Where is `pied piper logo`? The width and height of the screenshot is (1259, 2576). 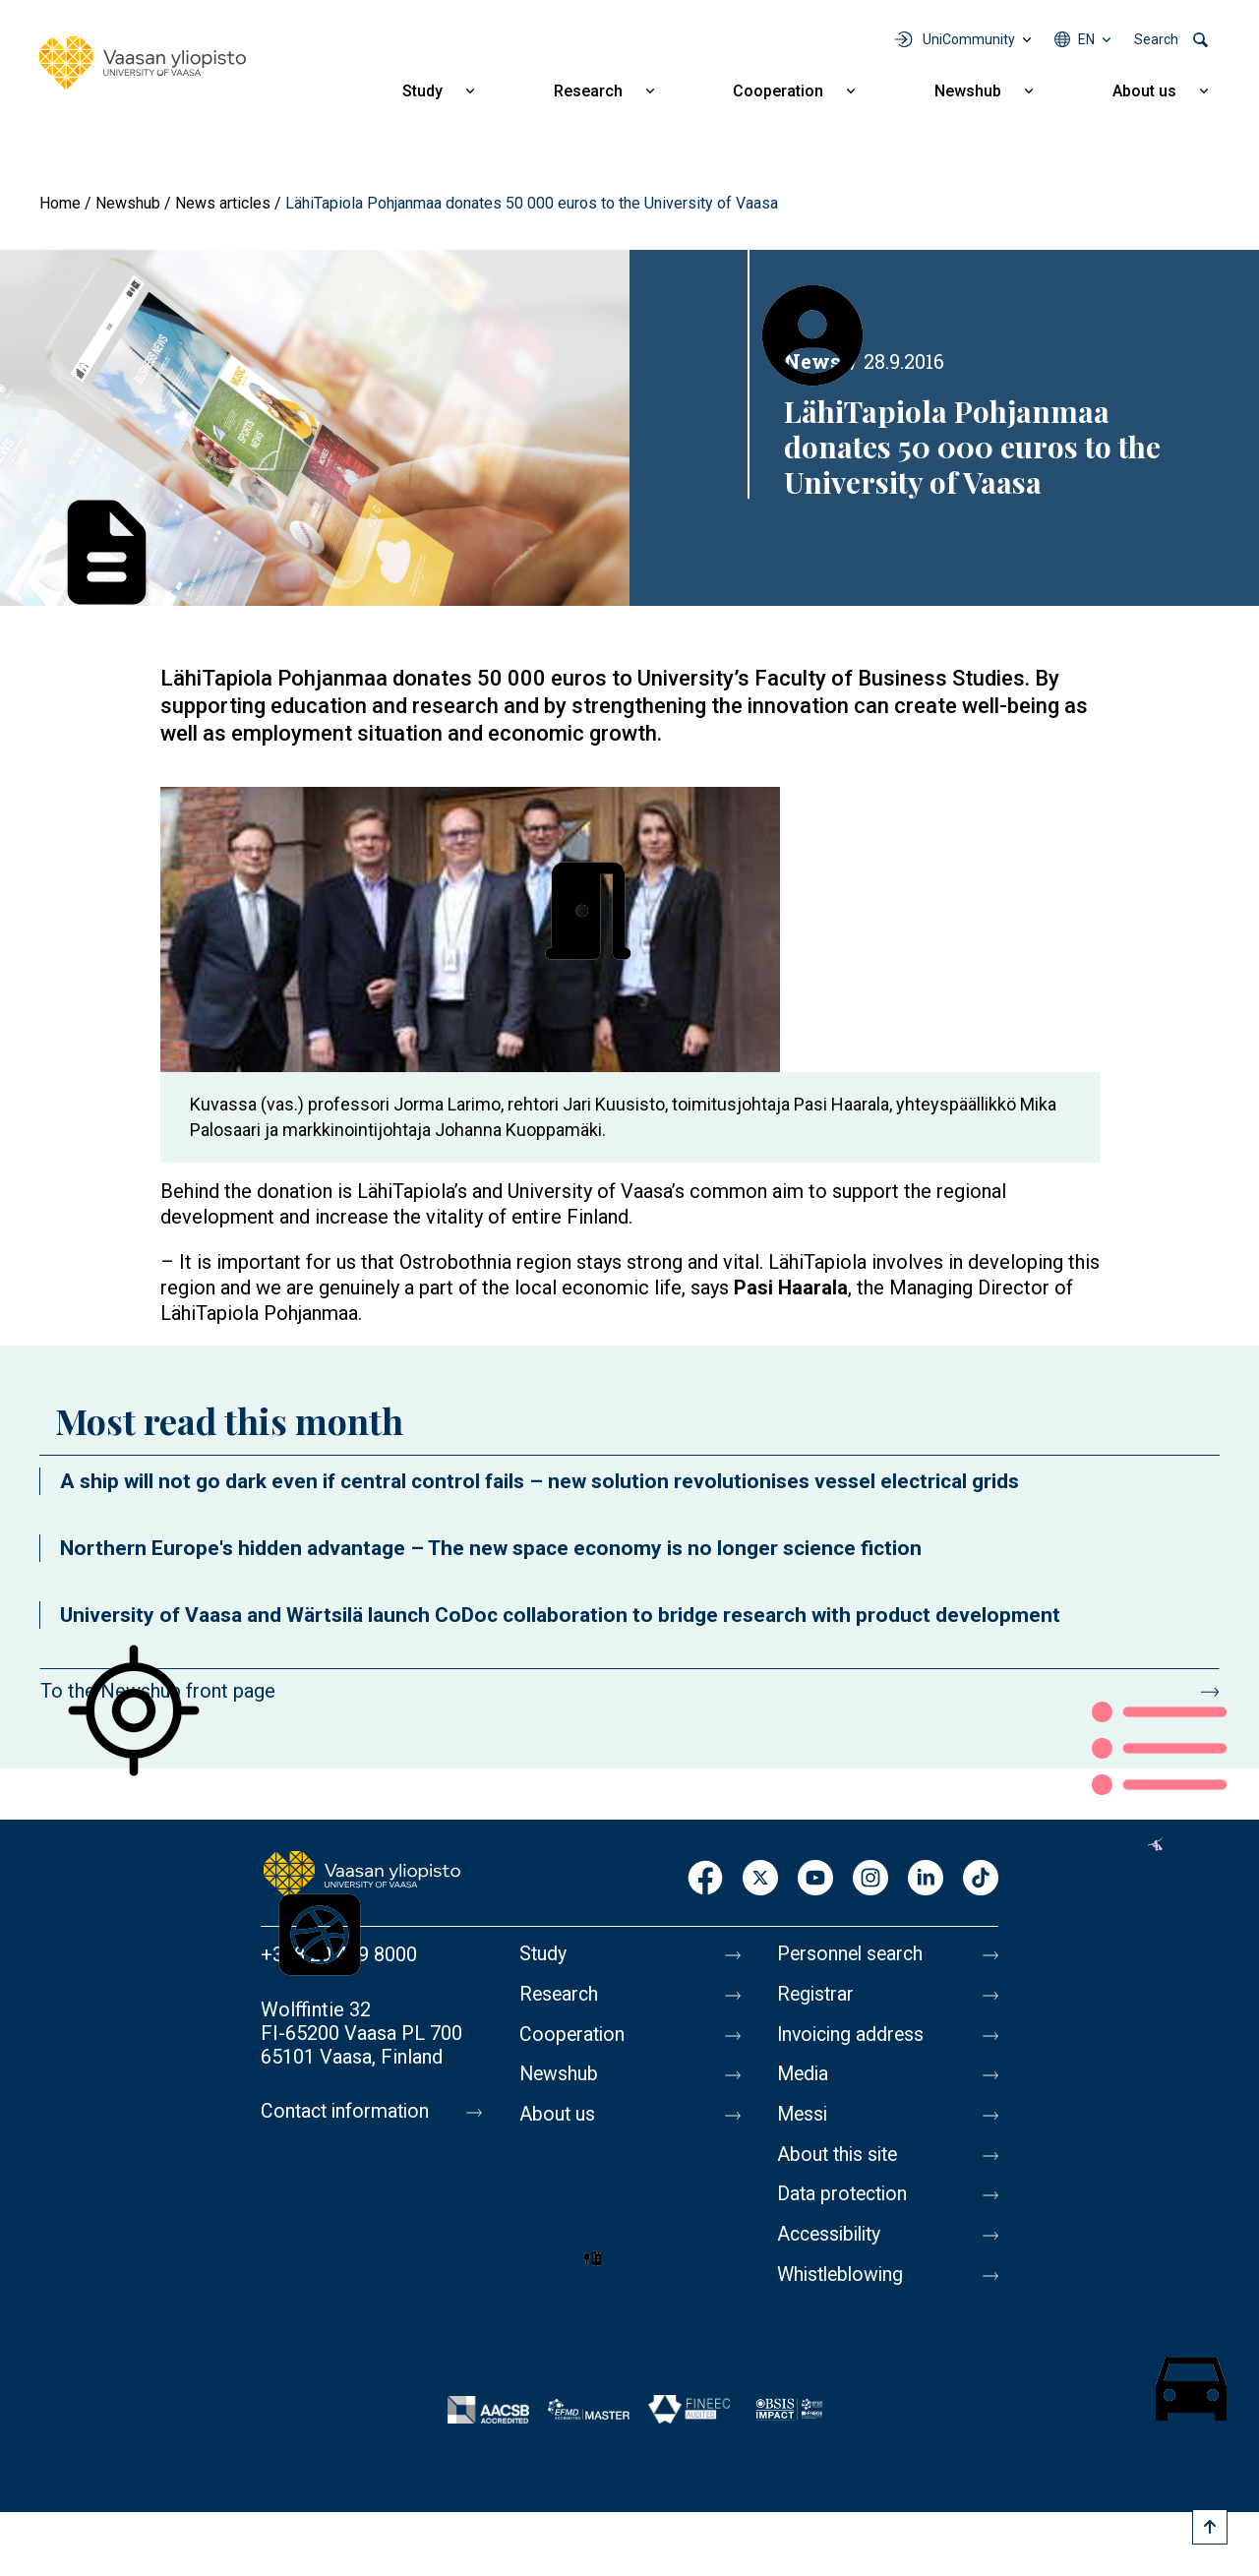 pied piper logo is located at coordinates (1155, 1843).